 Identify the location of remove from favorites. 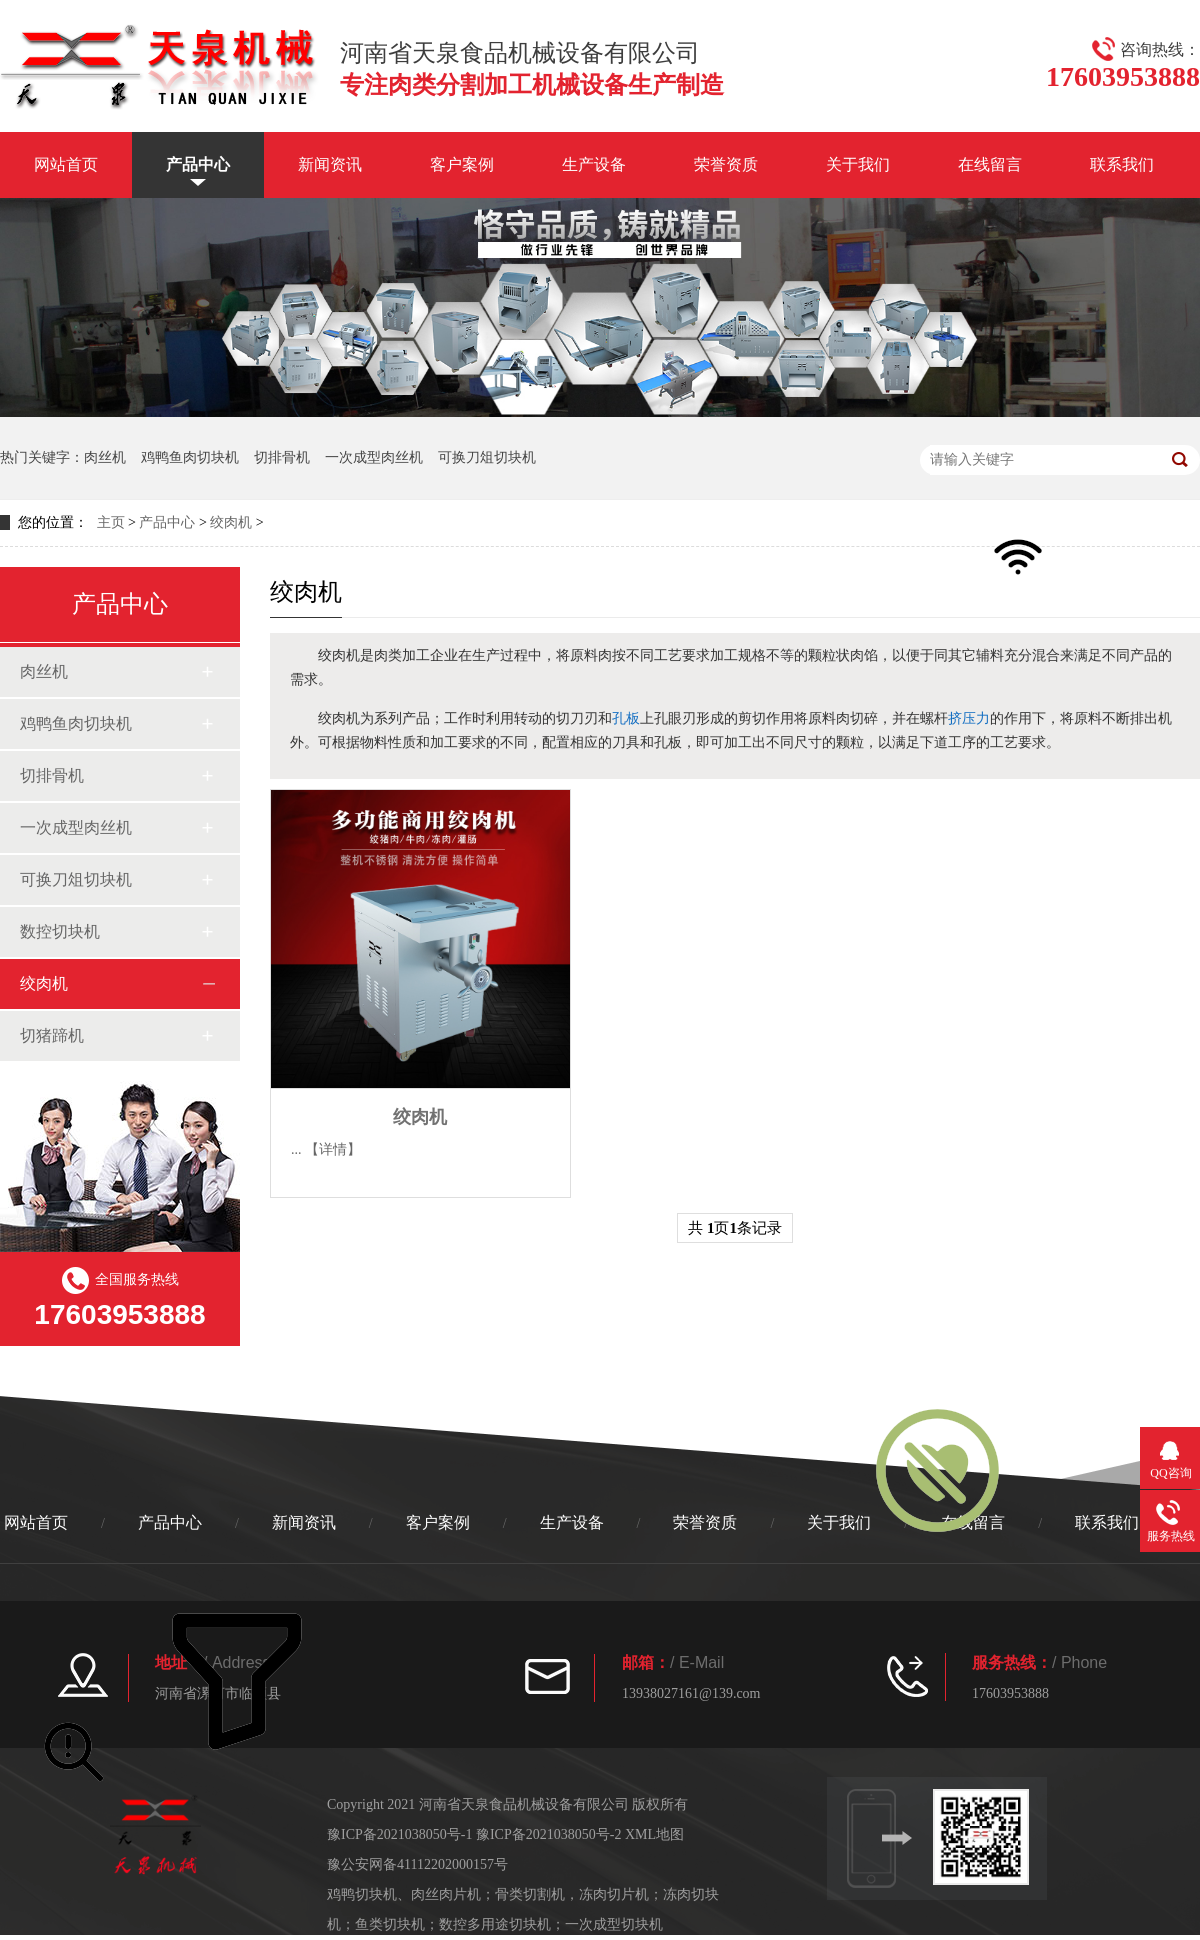
(937, 1470).